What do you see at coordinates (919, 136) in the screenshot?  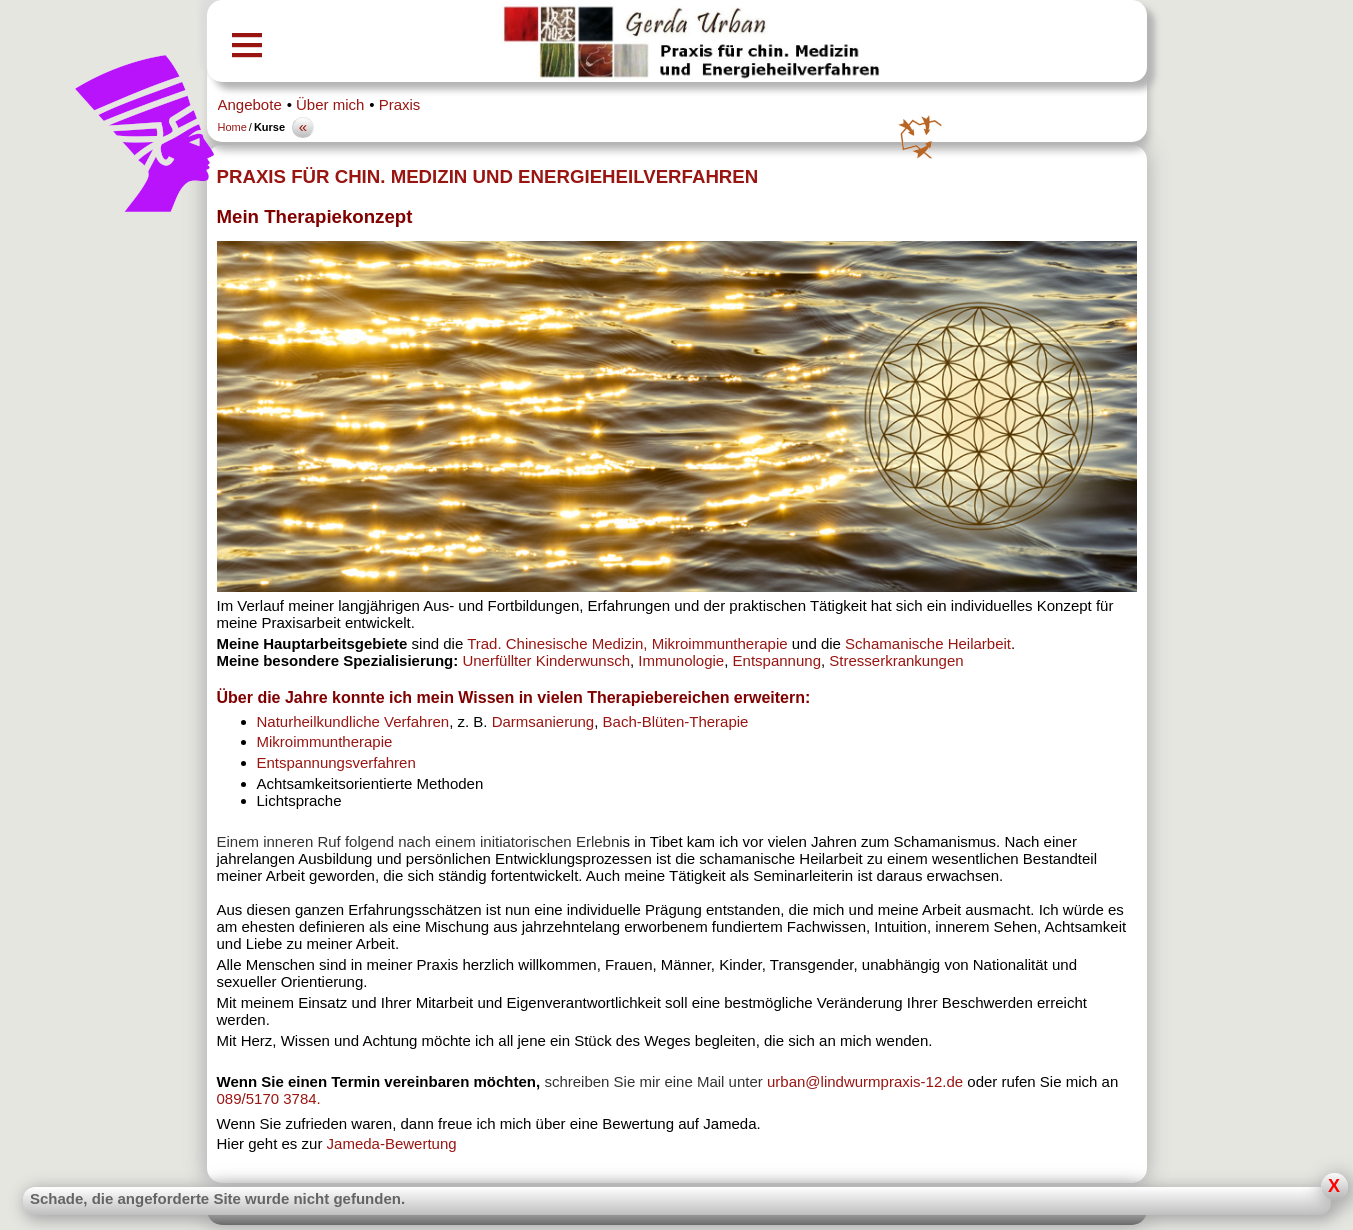 I see `indicates territory expansion or takeover in strategy games` at bounding box center [919, 136].